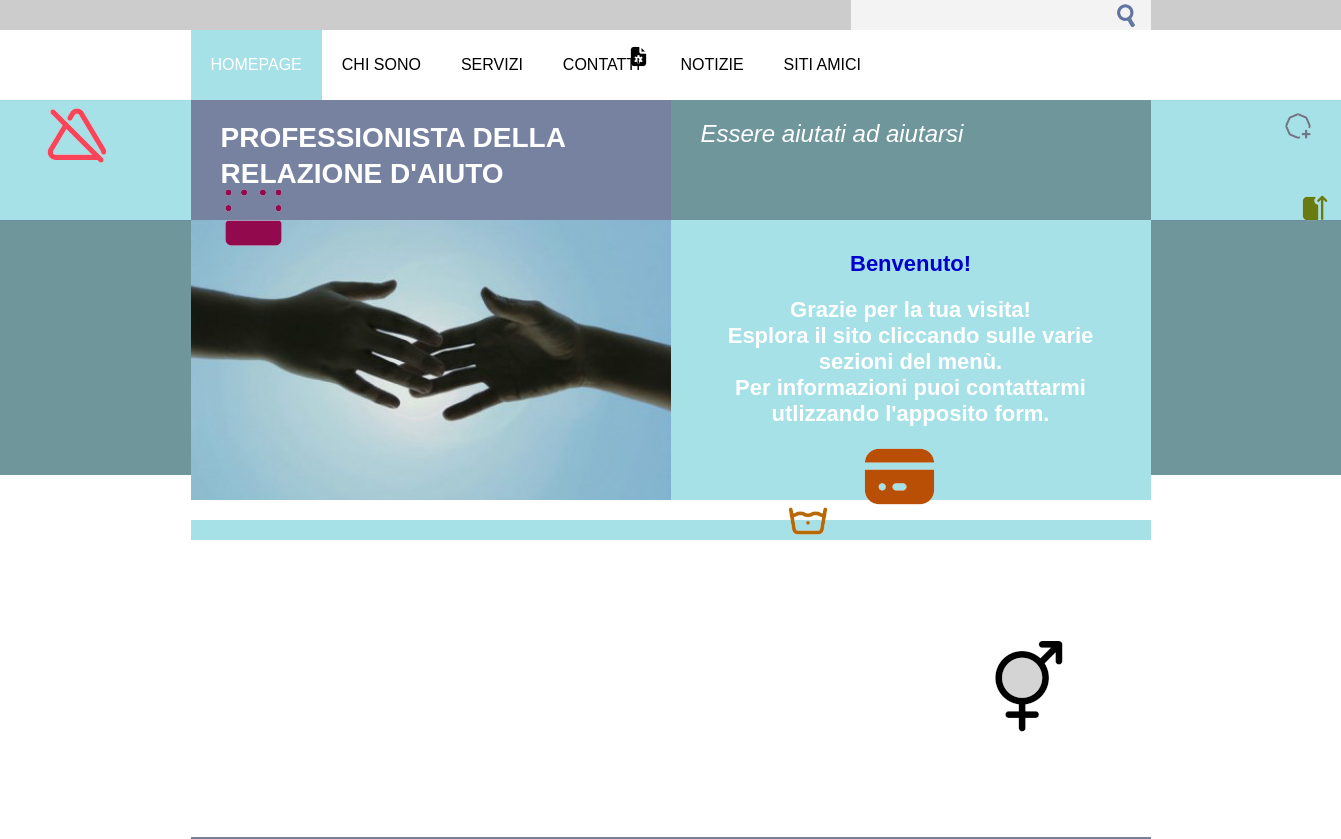  I want to click on manage payment methods, so click(899, 476).